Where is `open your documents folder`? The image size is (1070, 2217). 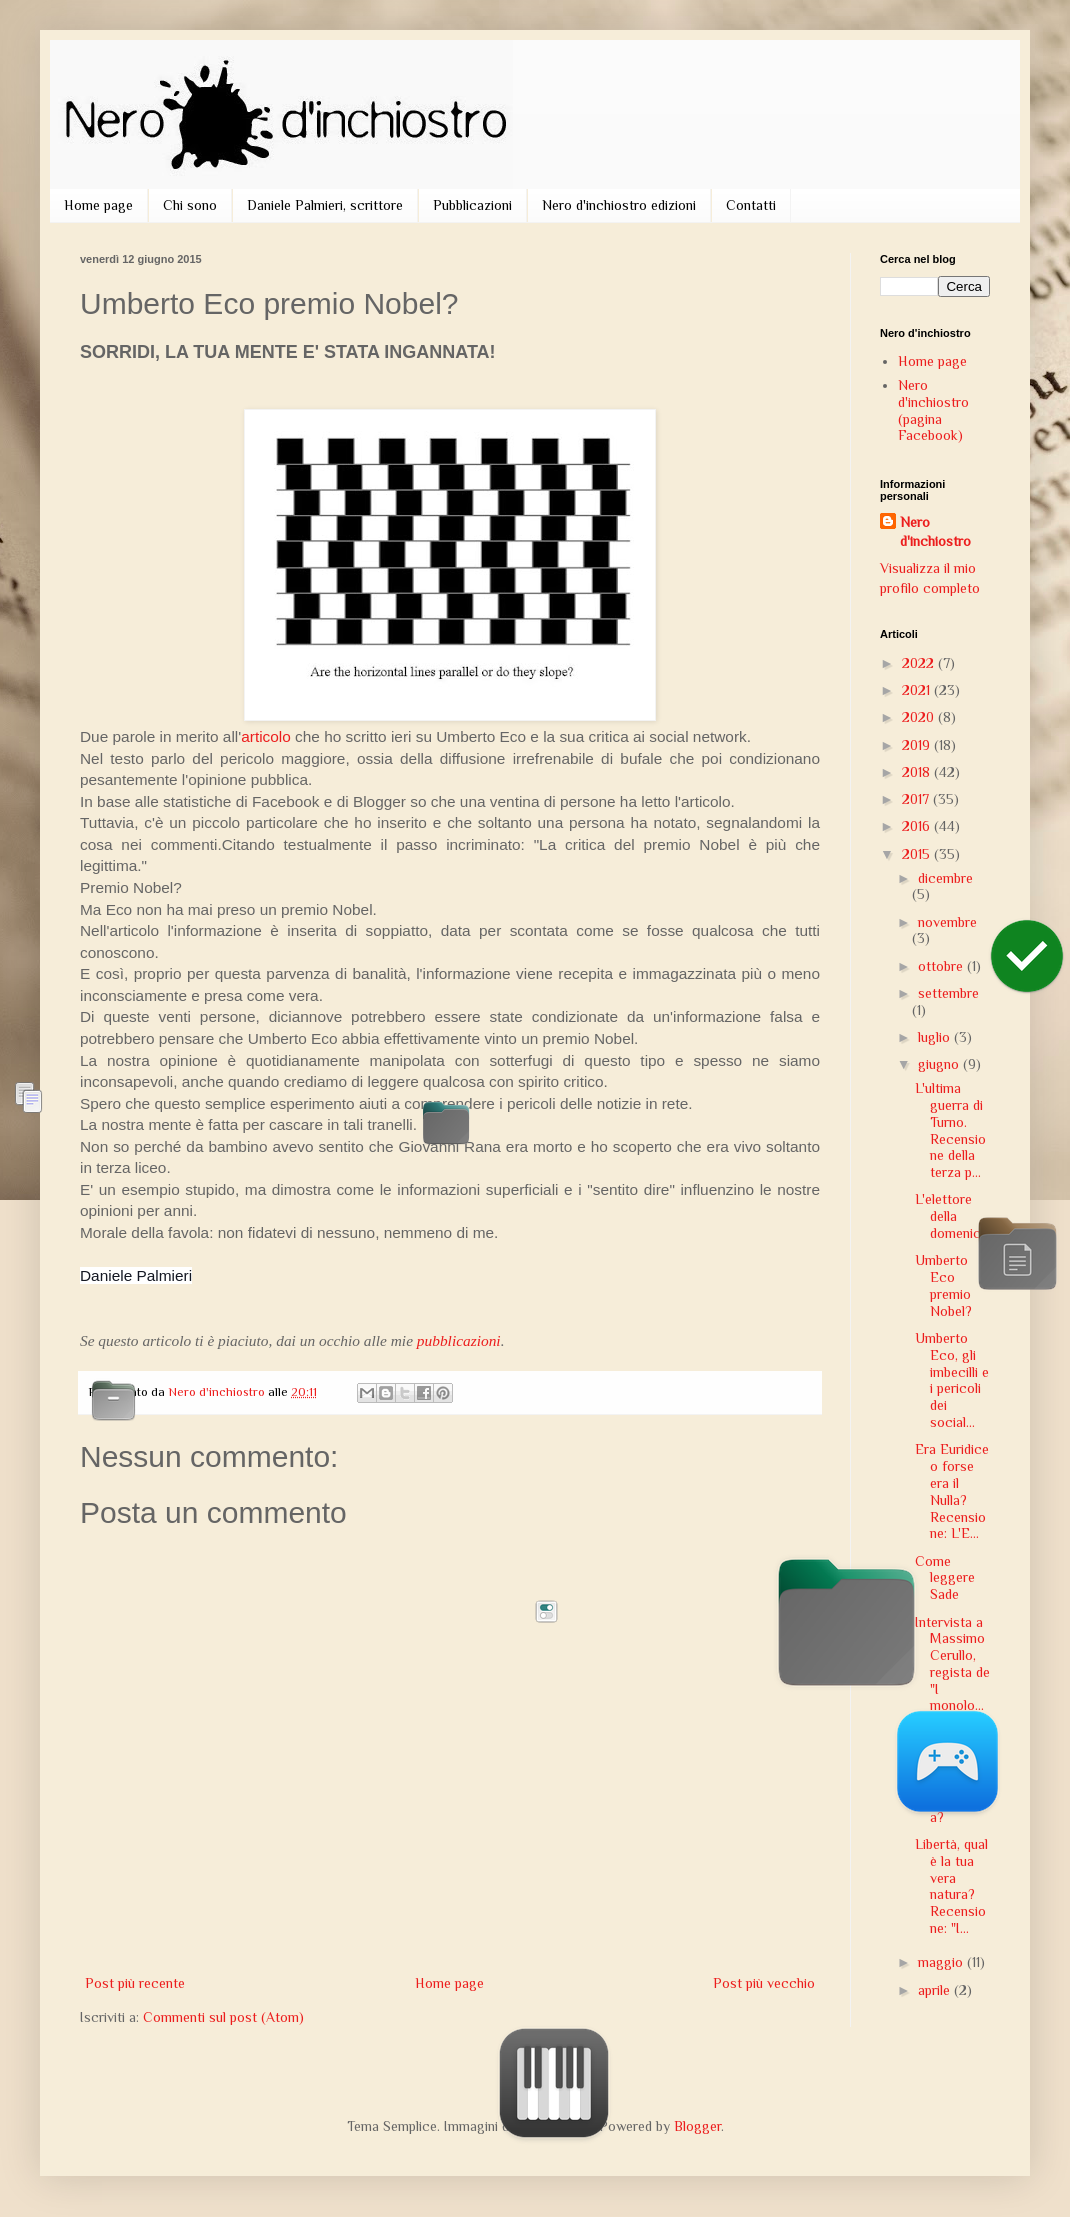
open your documents folder is located at coordinates (1017, 1253).